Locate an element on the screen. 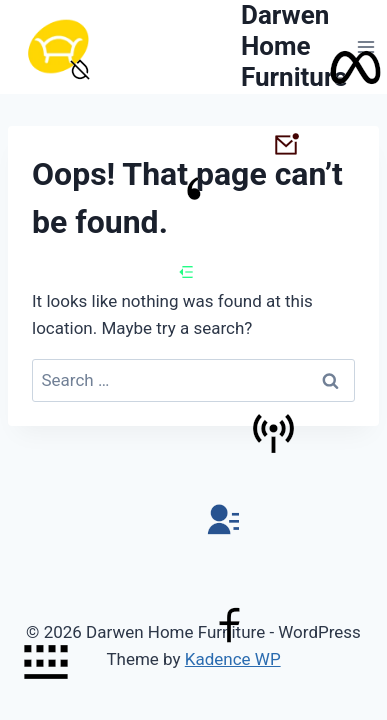  open Facebook app is located at coordinates (229, 627).